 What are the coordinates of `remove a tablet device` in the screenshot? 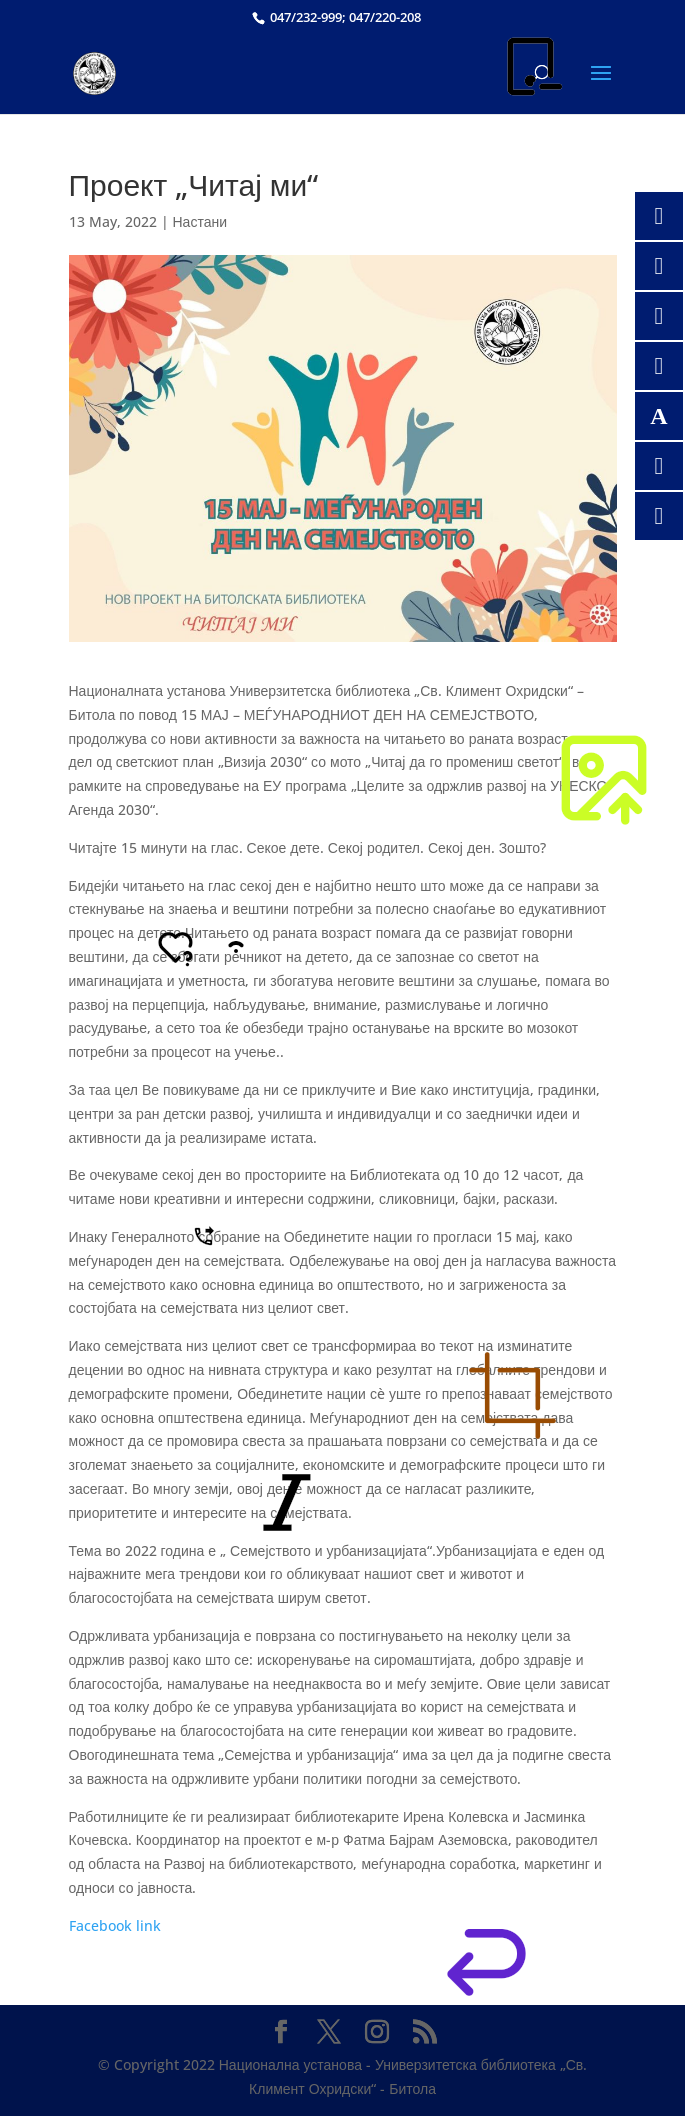 It's located at (530, 66).